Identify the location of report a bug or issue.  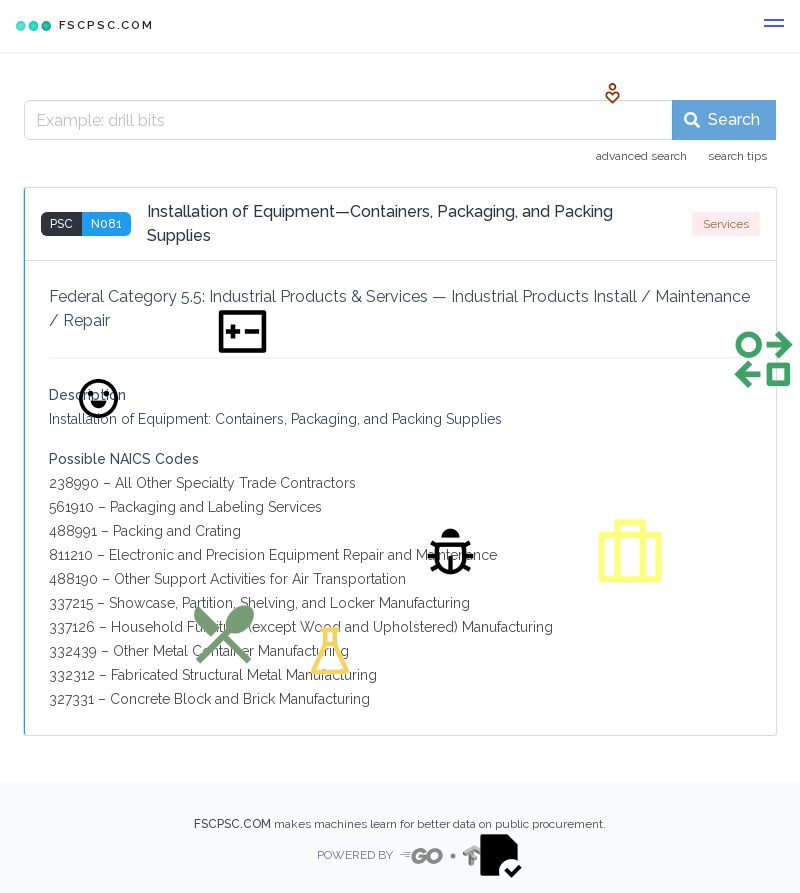
(450, 551).